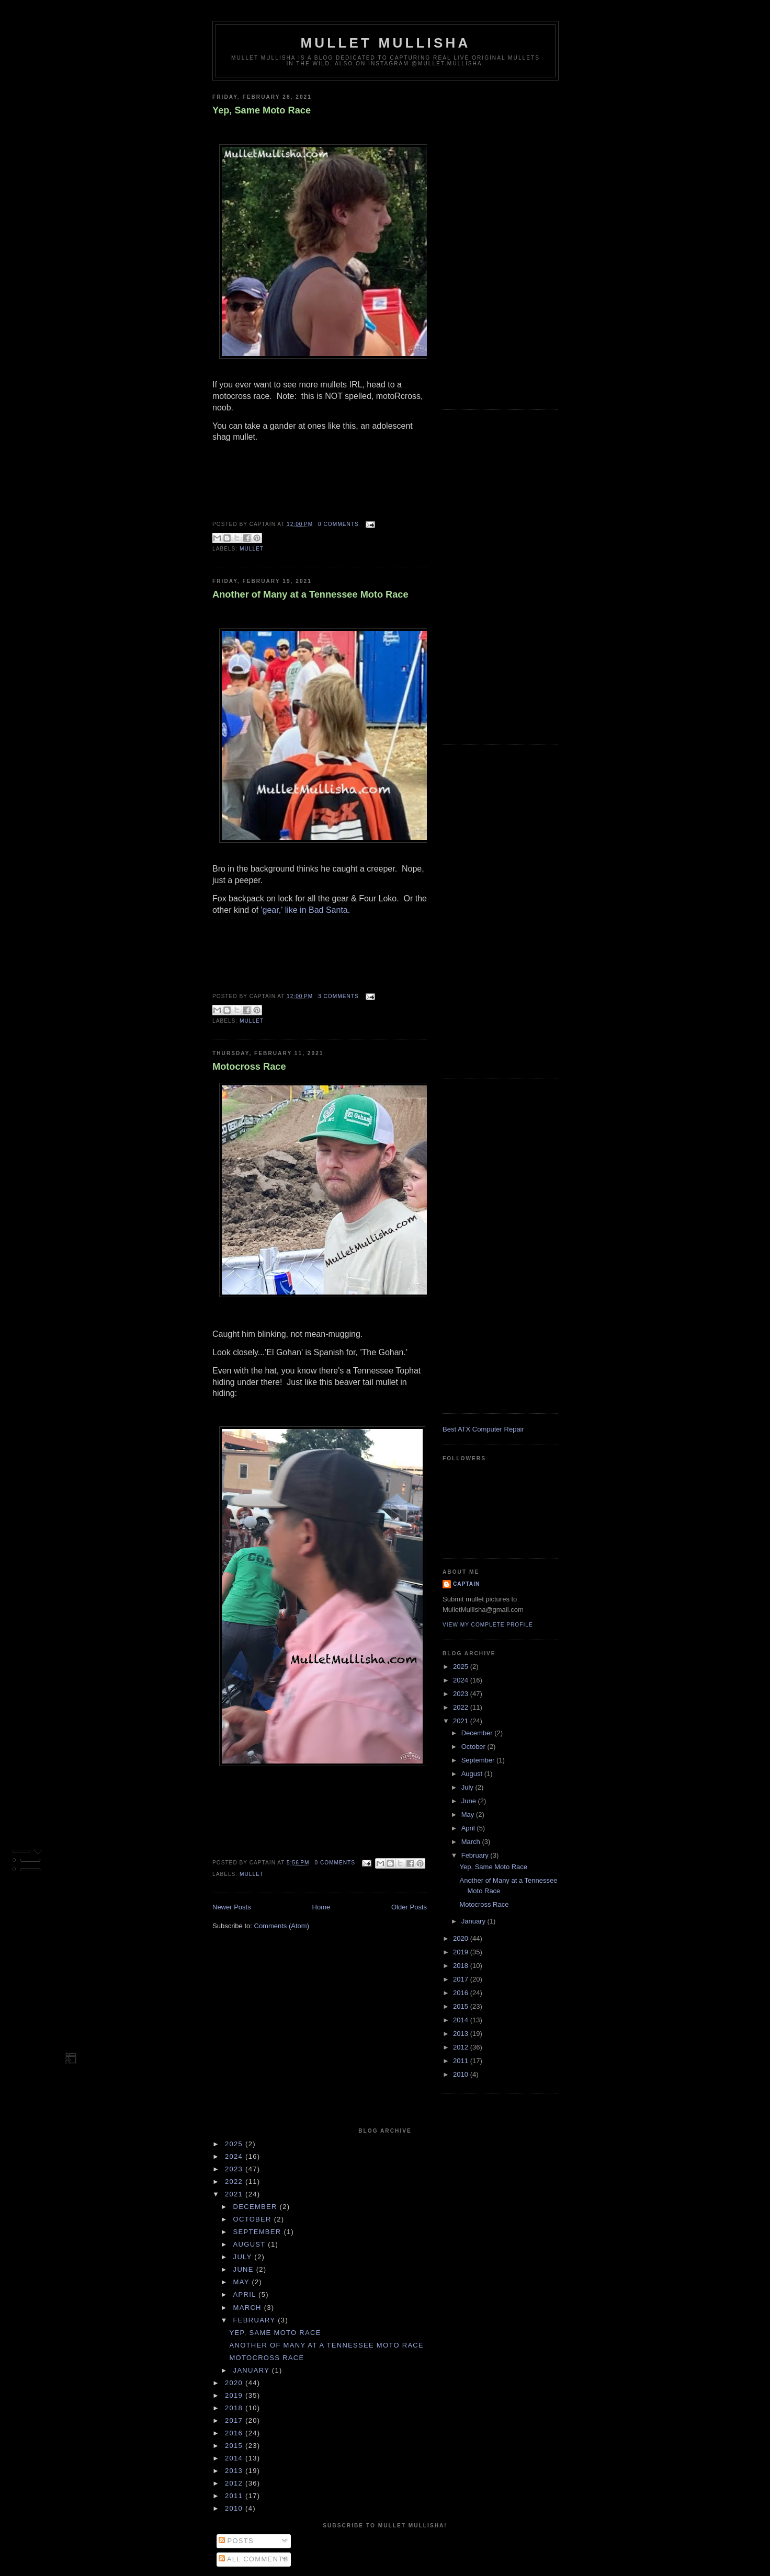 The width and height of the screenshot is (770, 2576). Describe the element at coordinates (26, 1860) in the screenshot. I see `select multiple items from a list` at that location.